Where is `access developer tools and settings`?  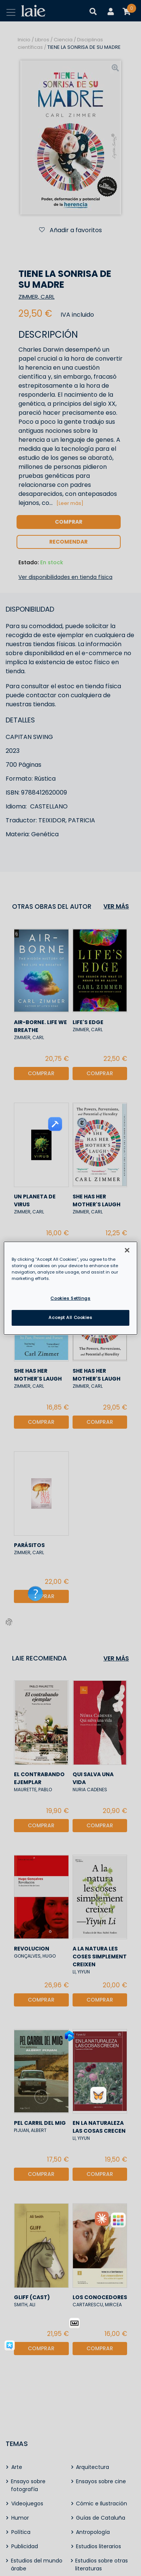
access developer tools and settings is located at coordinates (55, 1124).